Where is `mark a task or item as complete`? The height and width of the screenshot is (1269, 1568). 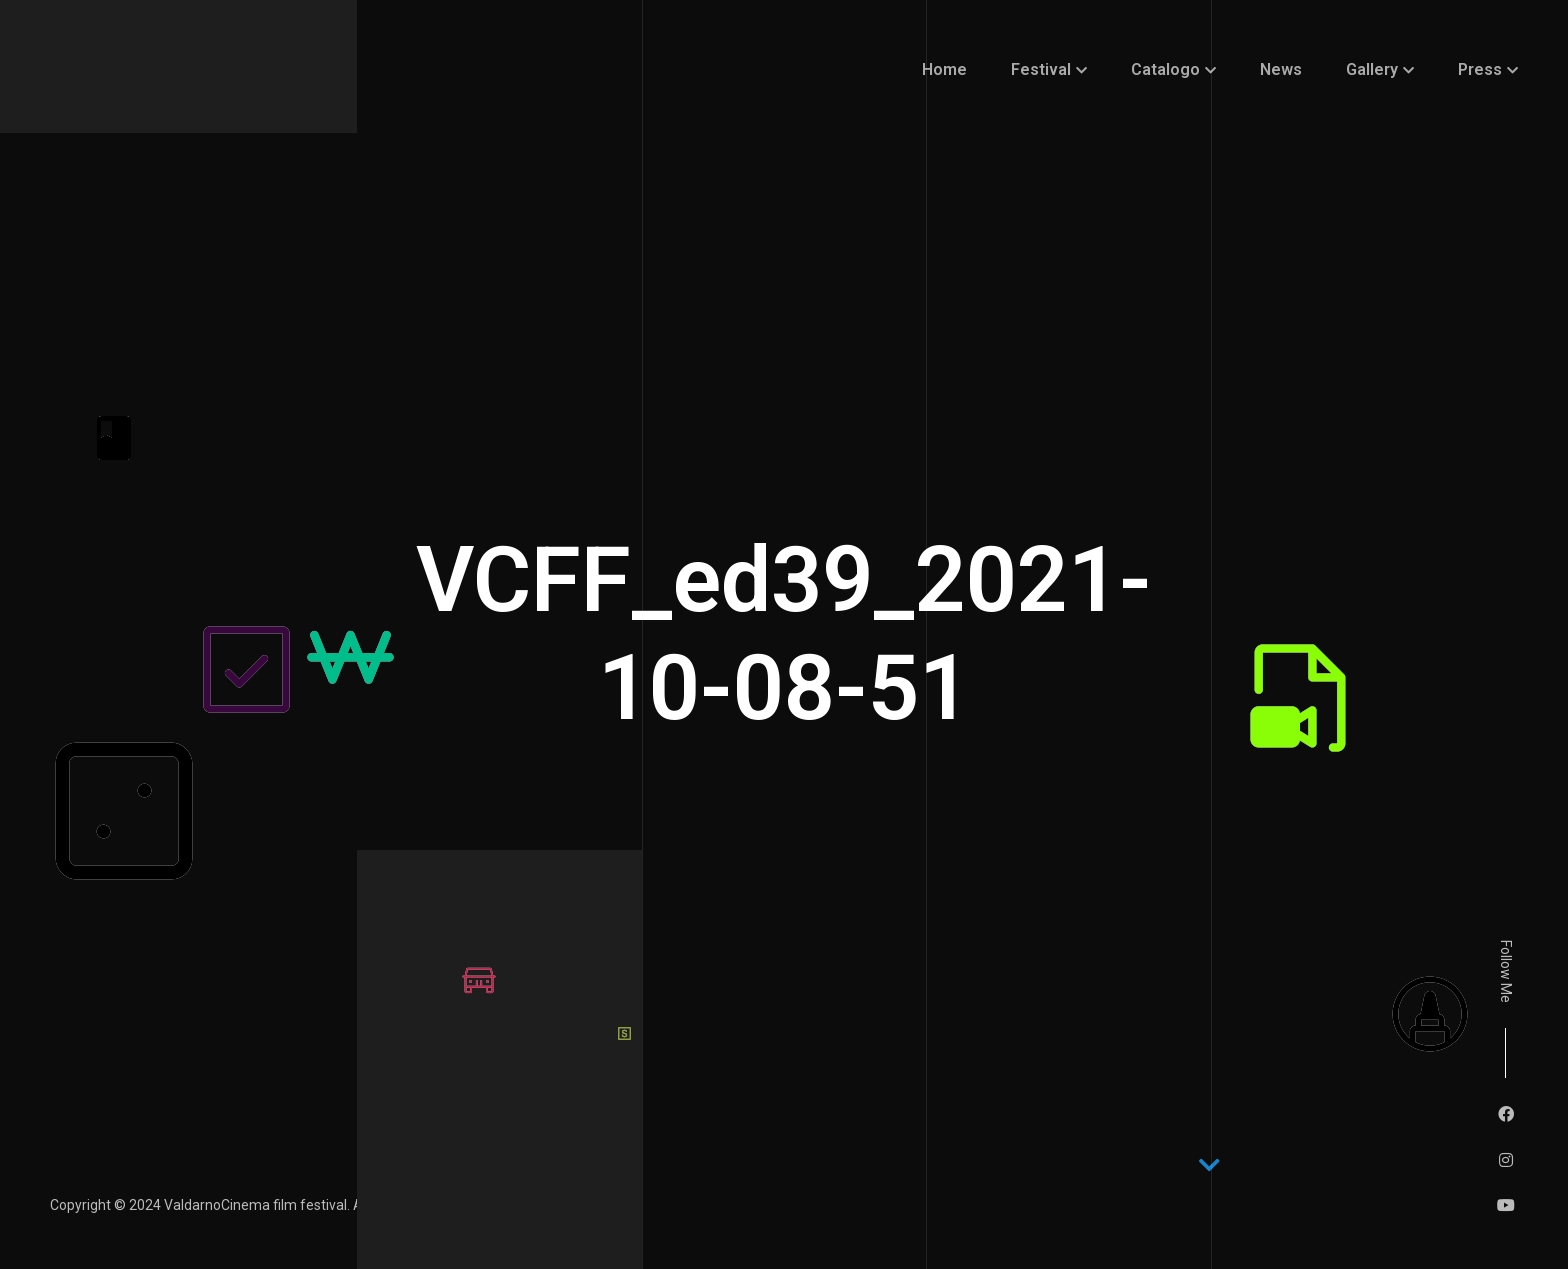
mark a task or item as complete is located at coordinates (246, 669).